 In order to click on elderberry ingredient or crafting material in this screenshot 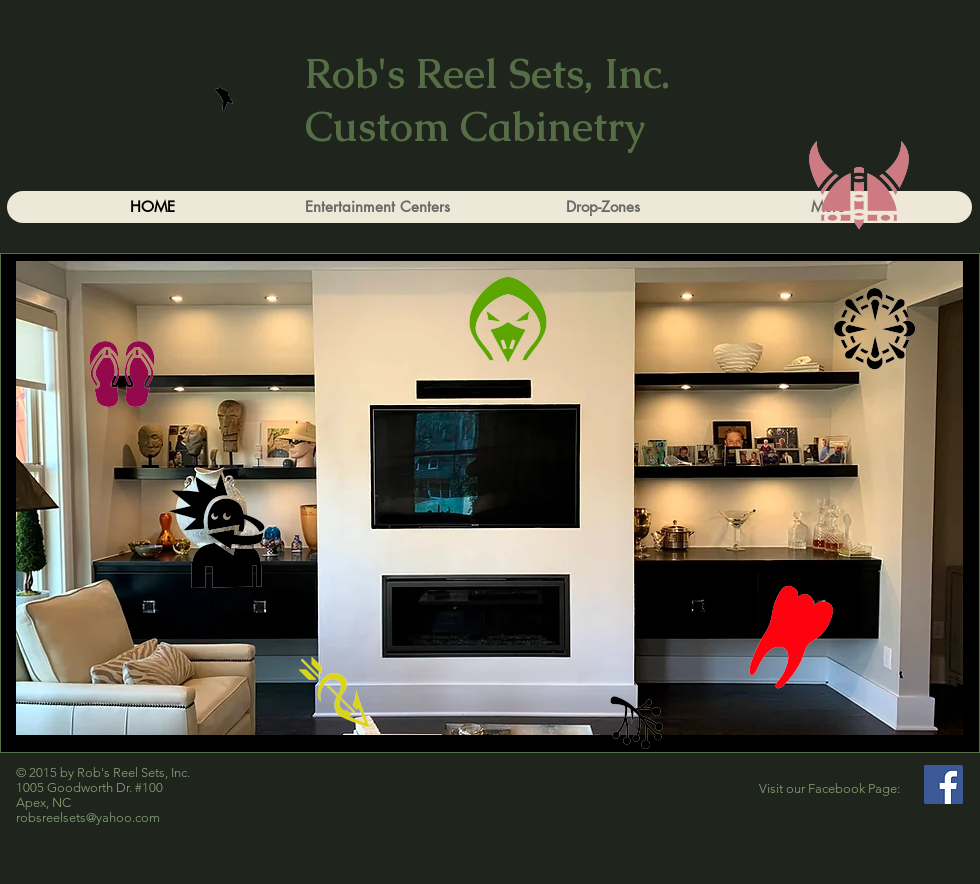, I will do `click(636, 721)`.